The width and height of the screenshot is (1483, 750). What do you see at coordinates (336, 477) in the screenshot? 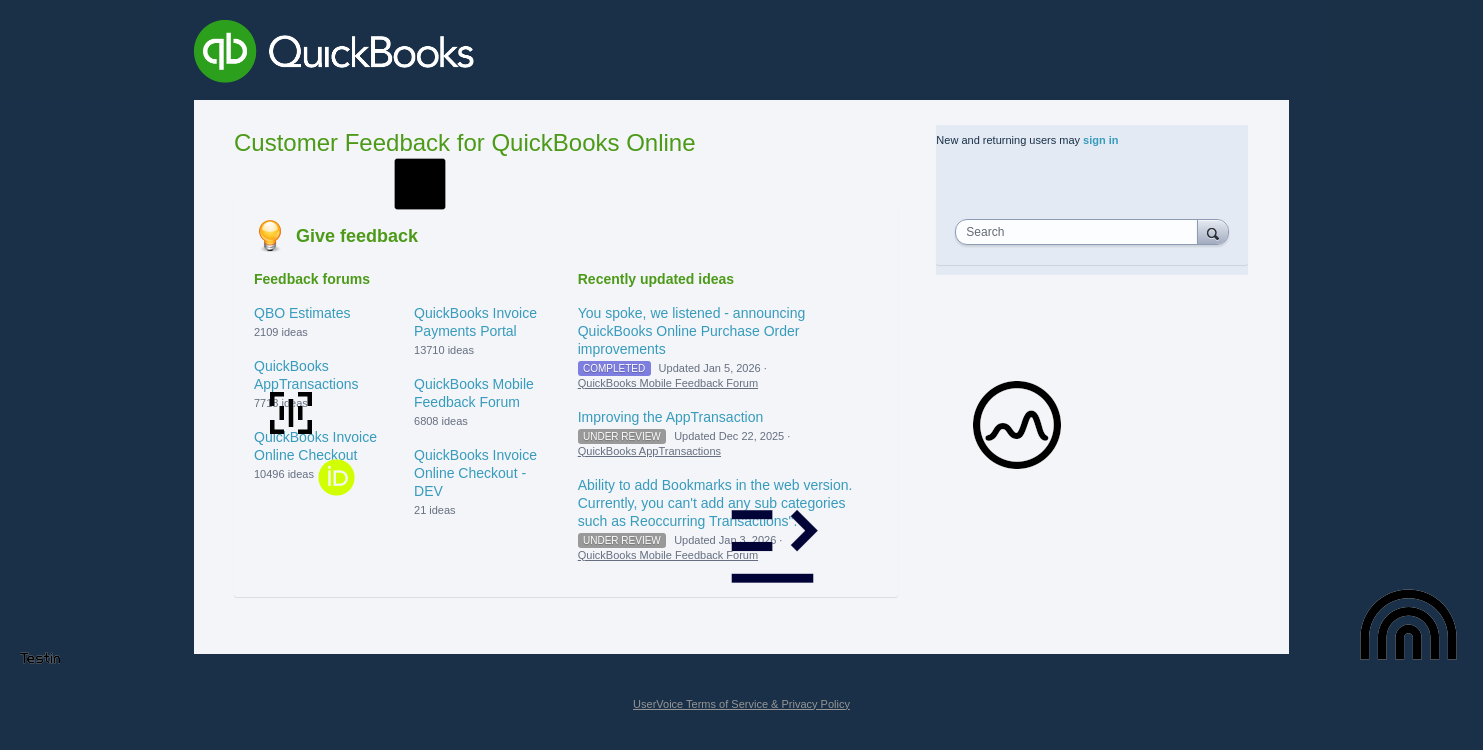
I see `link to ORCID researcher profile` at bounding box center [336, 477].